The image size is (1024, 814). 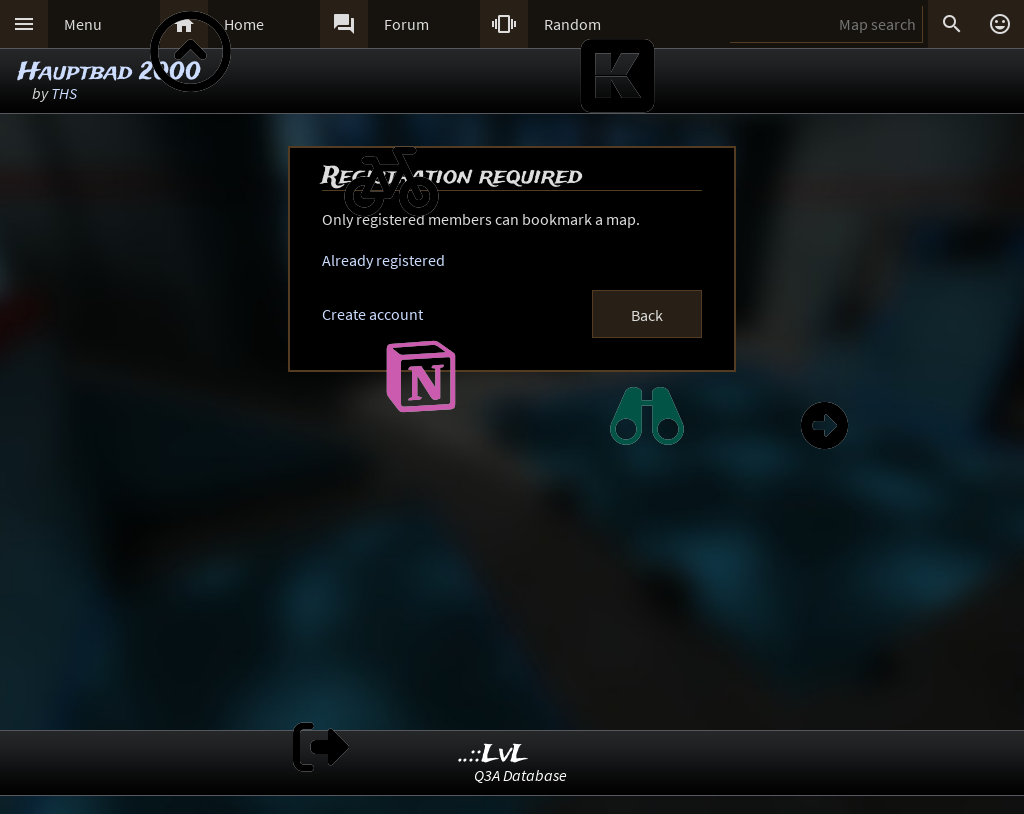 What do you see at coordinates (190, 51) in the screenshot?
I see `scroll to top of page` at bounding box center [190, 51].